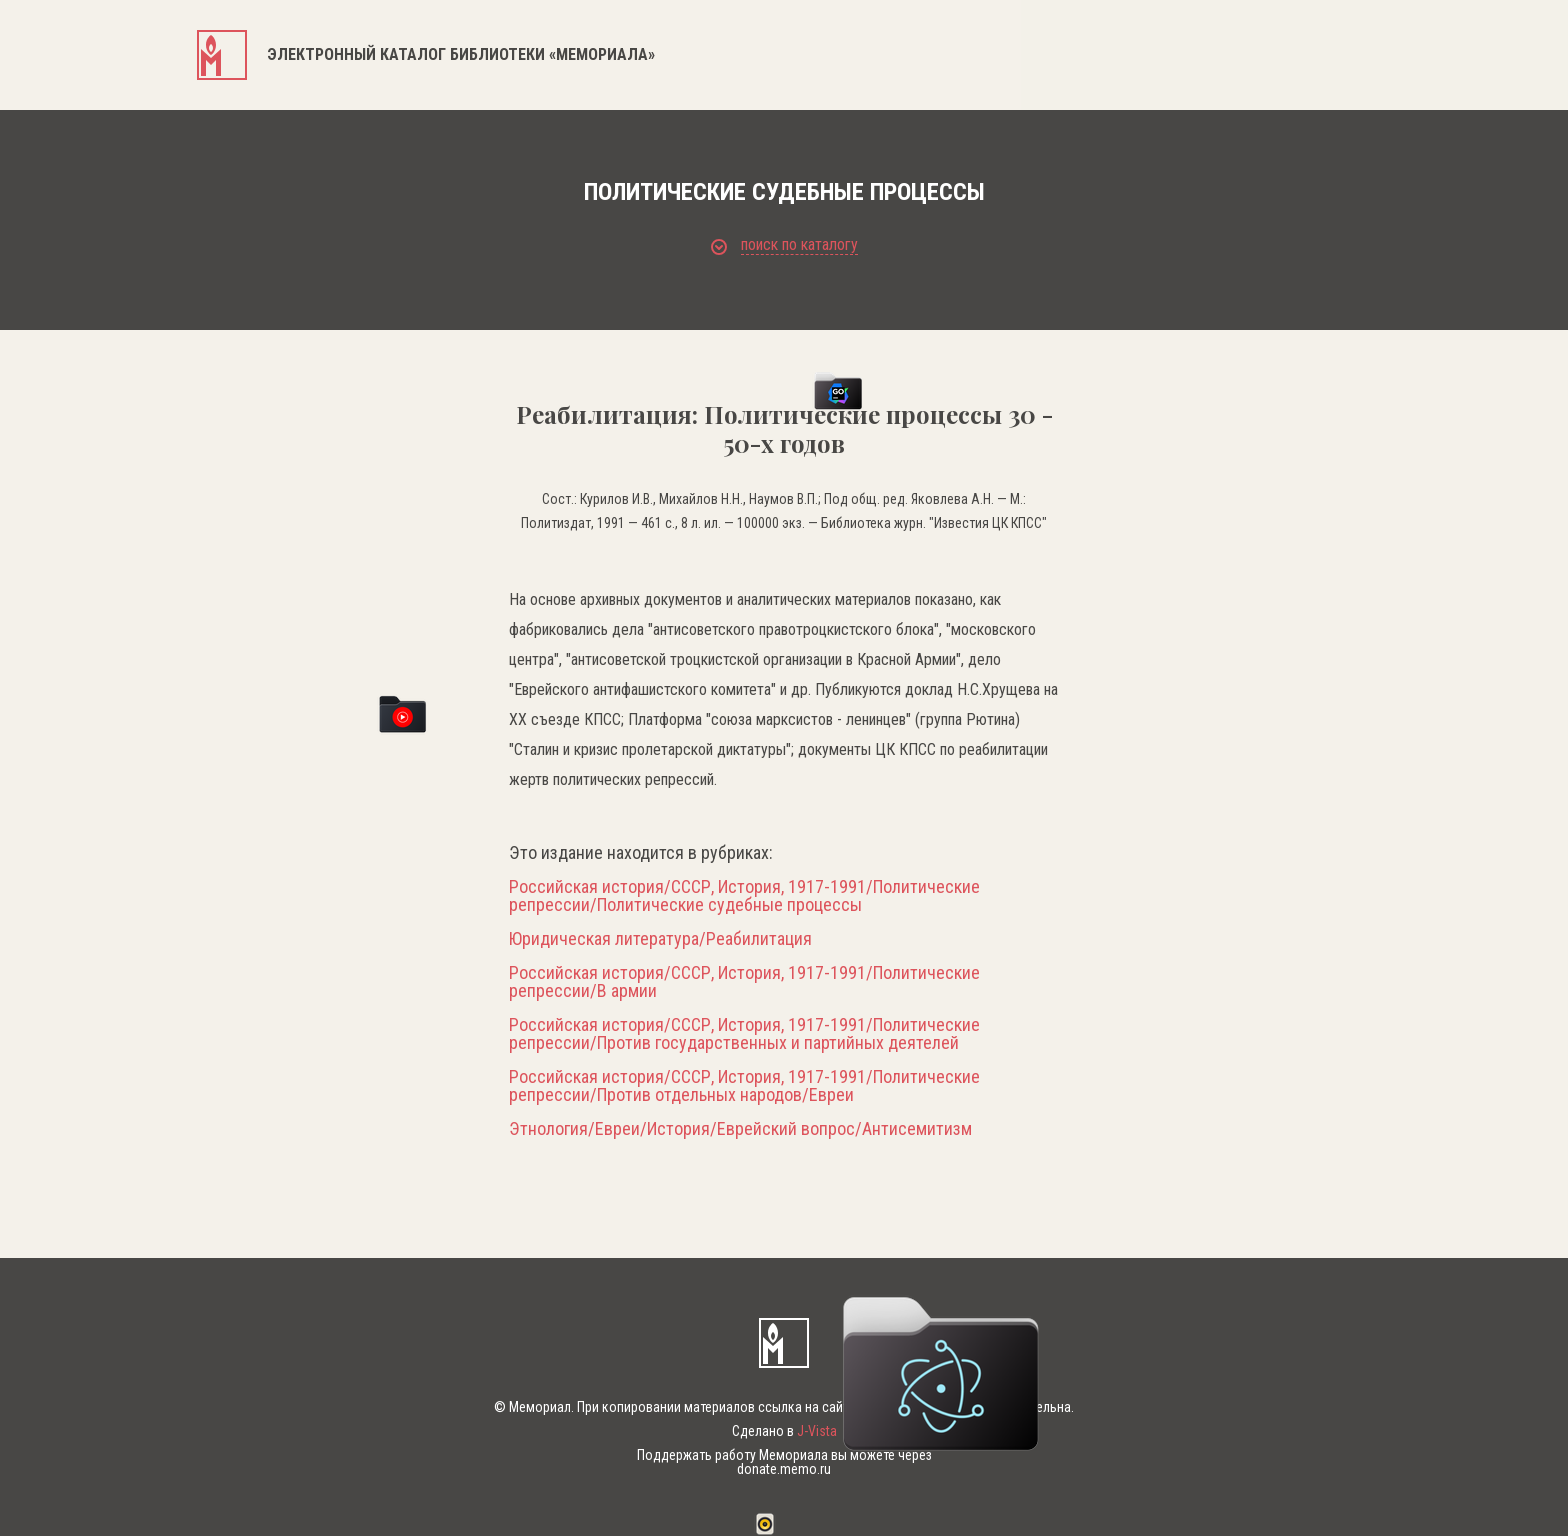 Image resolution: width=1568 pixels, height=1536 pixels. Describe the element at coordinates (940, 1379) in the screenshot. I see `open folder containing electron app files` at that location.